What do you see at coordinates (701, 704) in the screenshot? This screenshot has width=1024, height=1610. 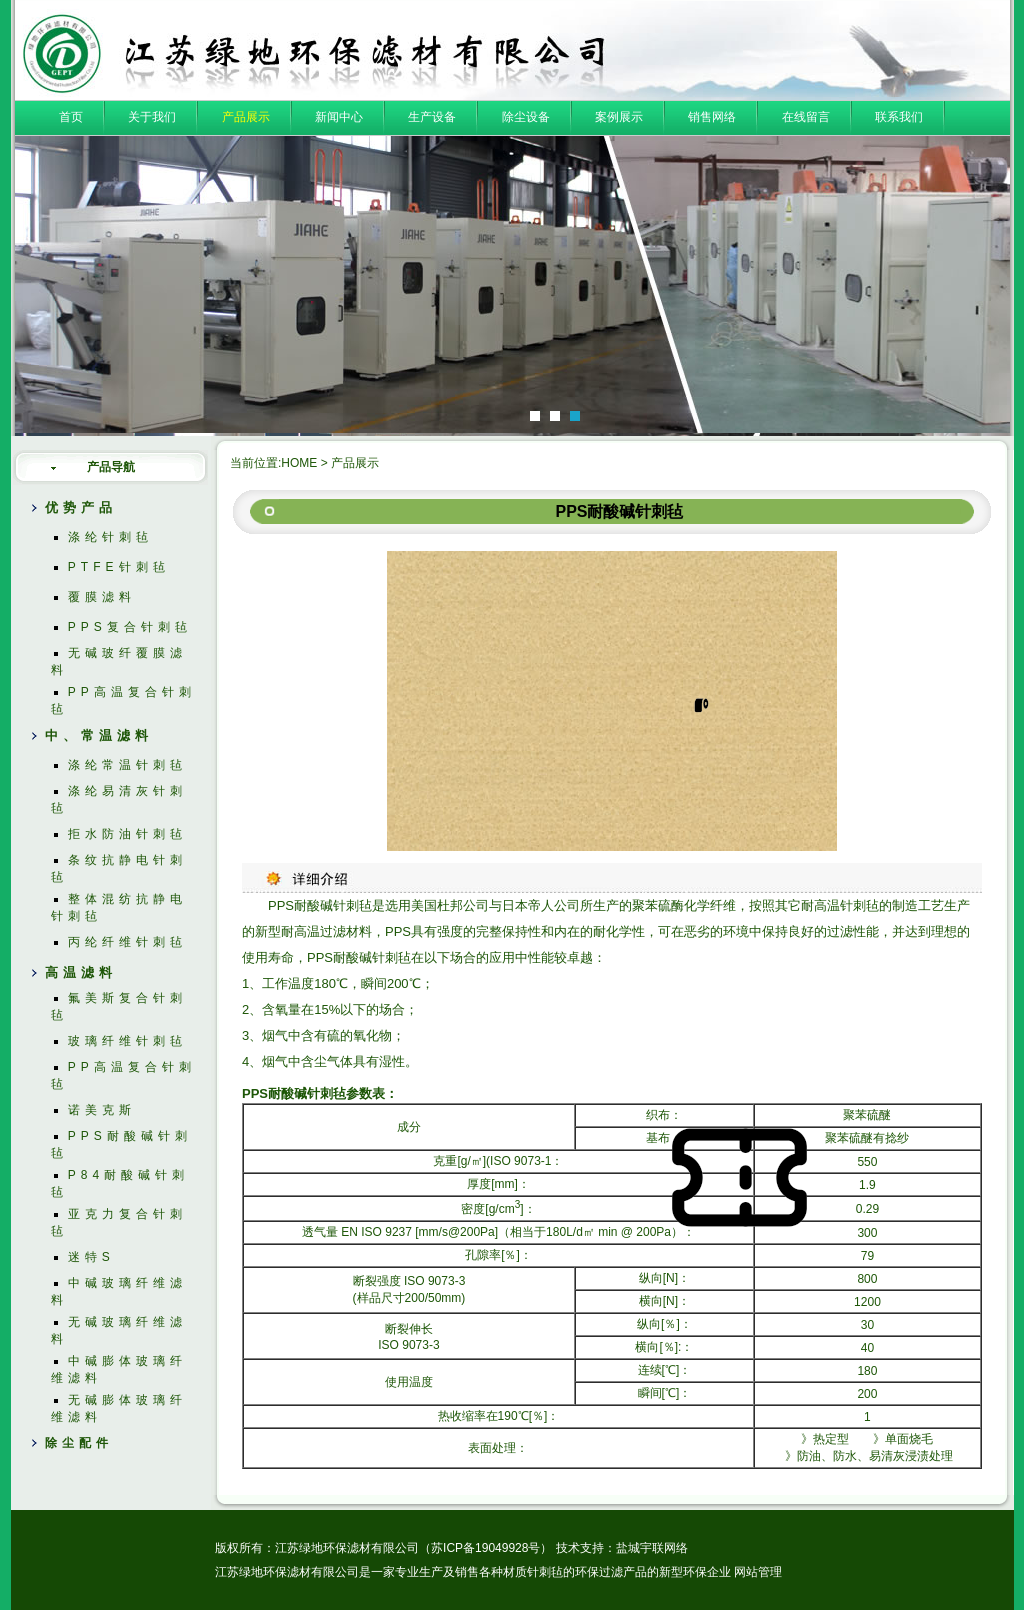 I see `toilet paper or bathroom supplies indicator` at bounding box center [701, 704].